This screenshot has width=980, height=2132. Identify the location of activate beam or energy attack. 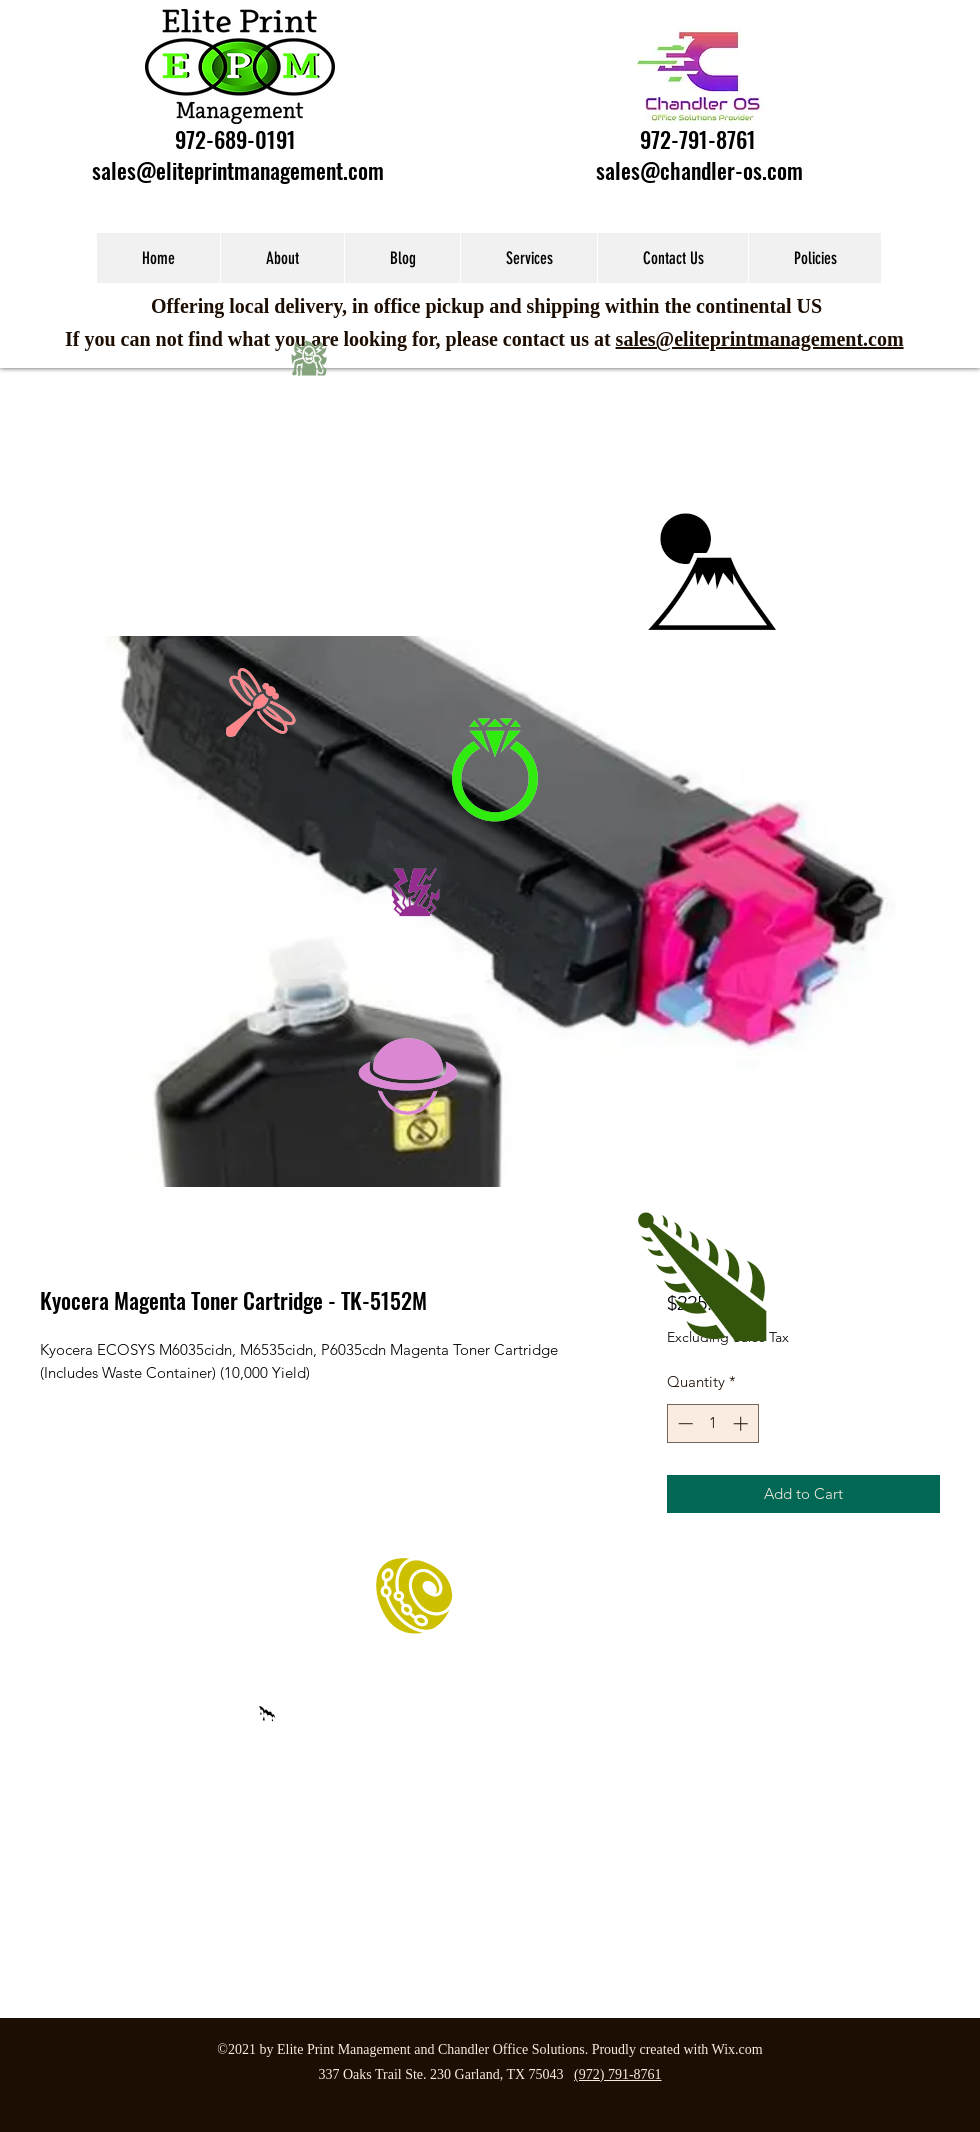
(702, 1276).